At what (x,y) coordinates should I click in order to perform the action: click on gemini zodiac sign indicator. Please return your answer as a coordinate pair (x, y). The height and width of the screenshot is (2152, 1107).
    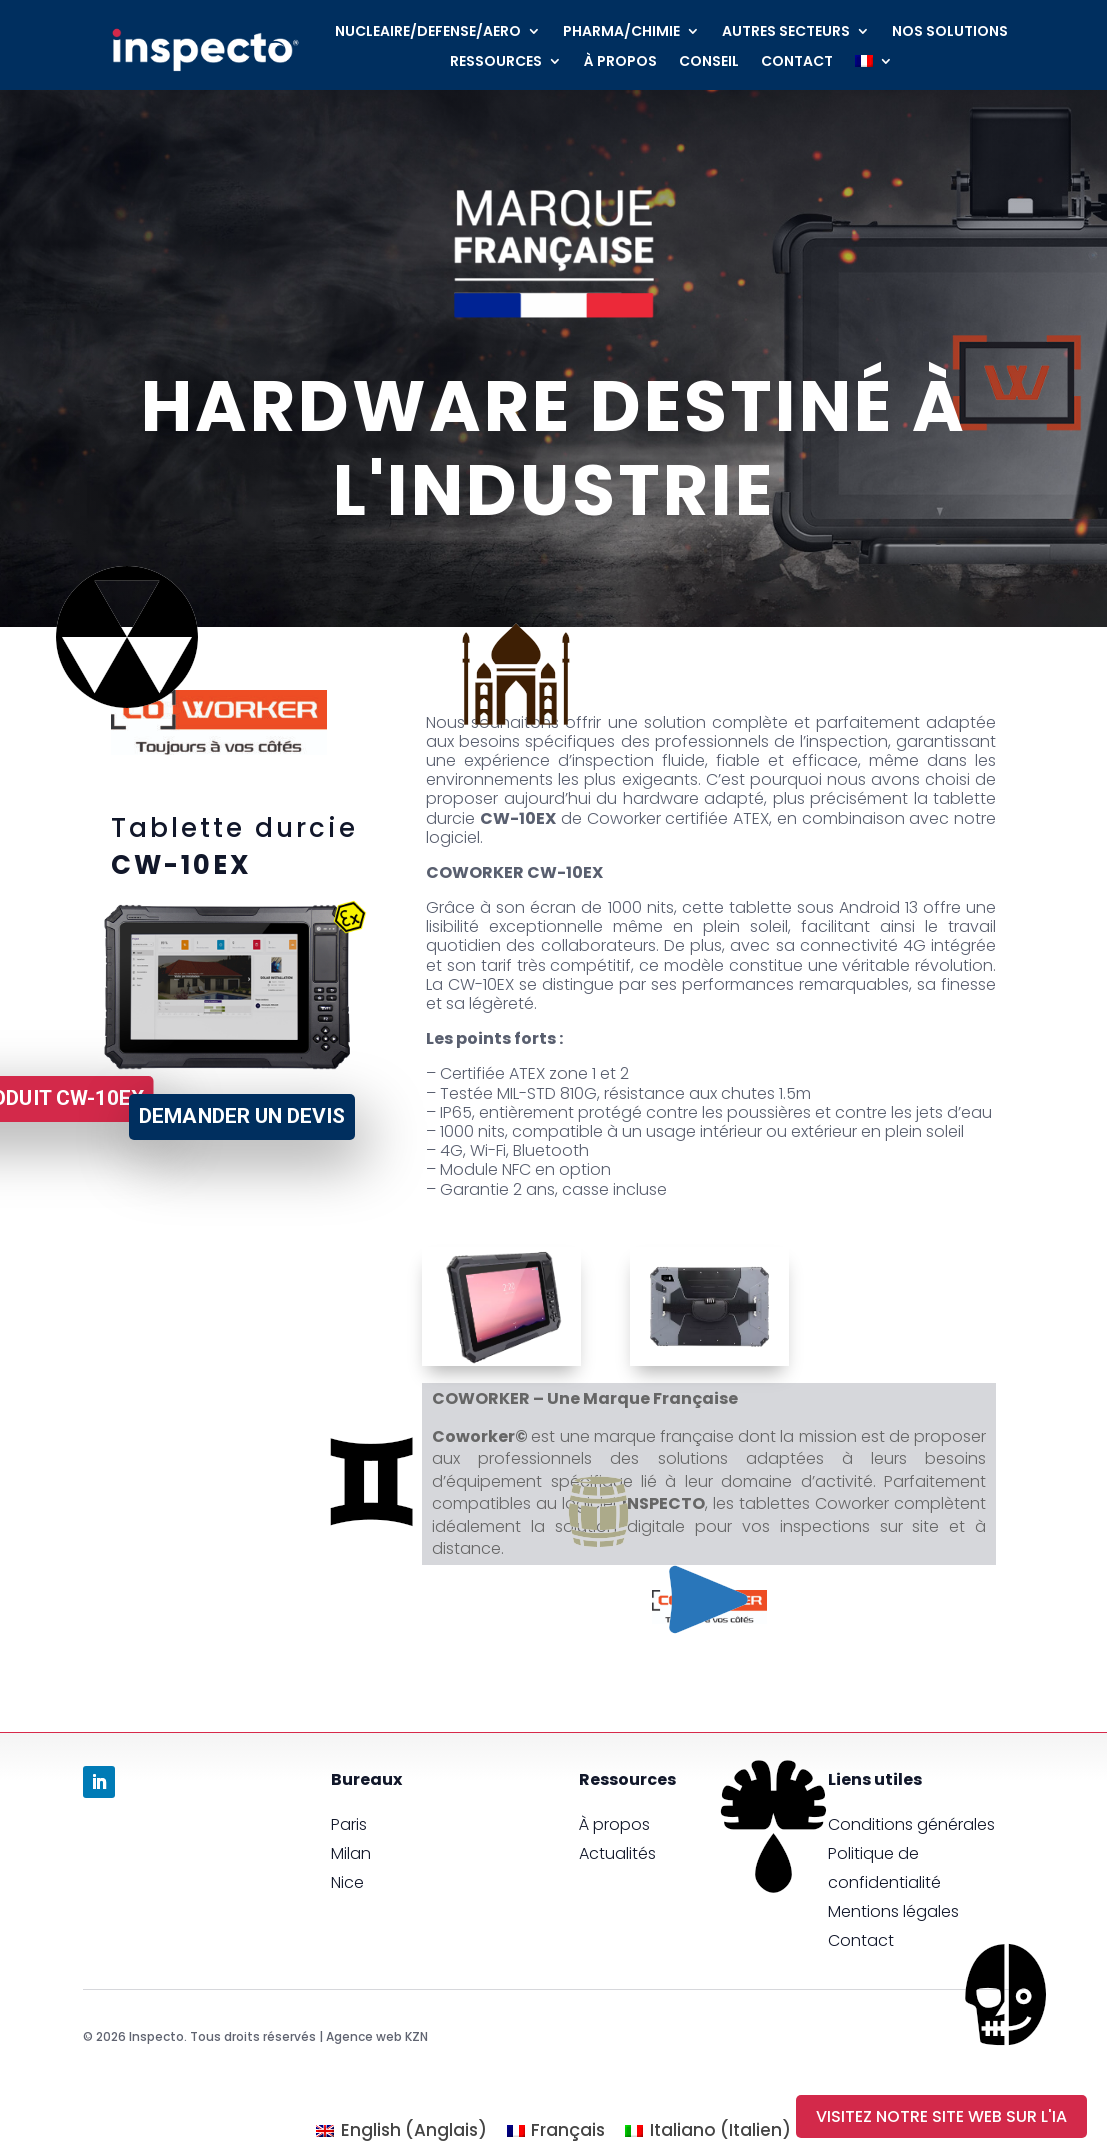
    Looking at the image, I should click on (372, 1482).